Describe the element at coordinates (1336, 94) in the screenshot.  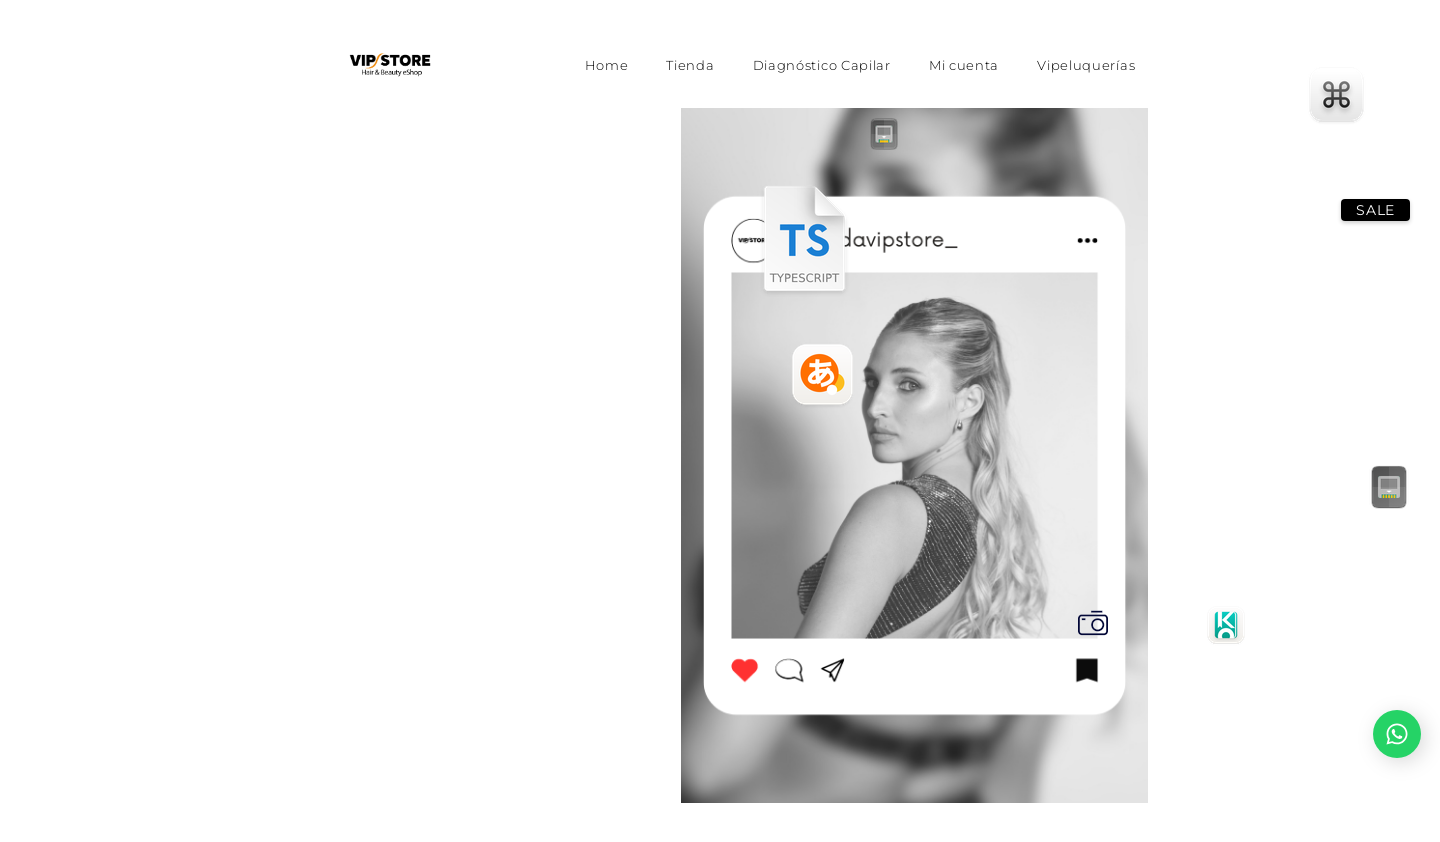
I see `open onboard on-screen keyboard app` at that location.